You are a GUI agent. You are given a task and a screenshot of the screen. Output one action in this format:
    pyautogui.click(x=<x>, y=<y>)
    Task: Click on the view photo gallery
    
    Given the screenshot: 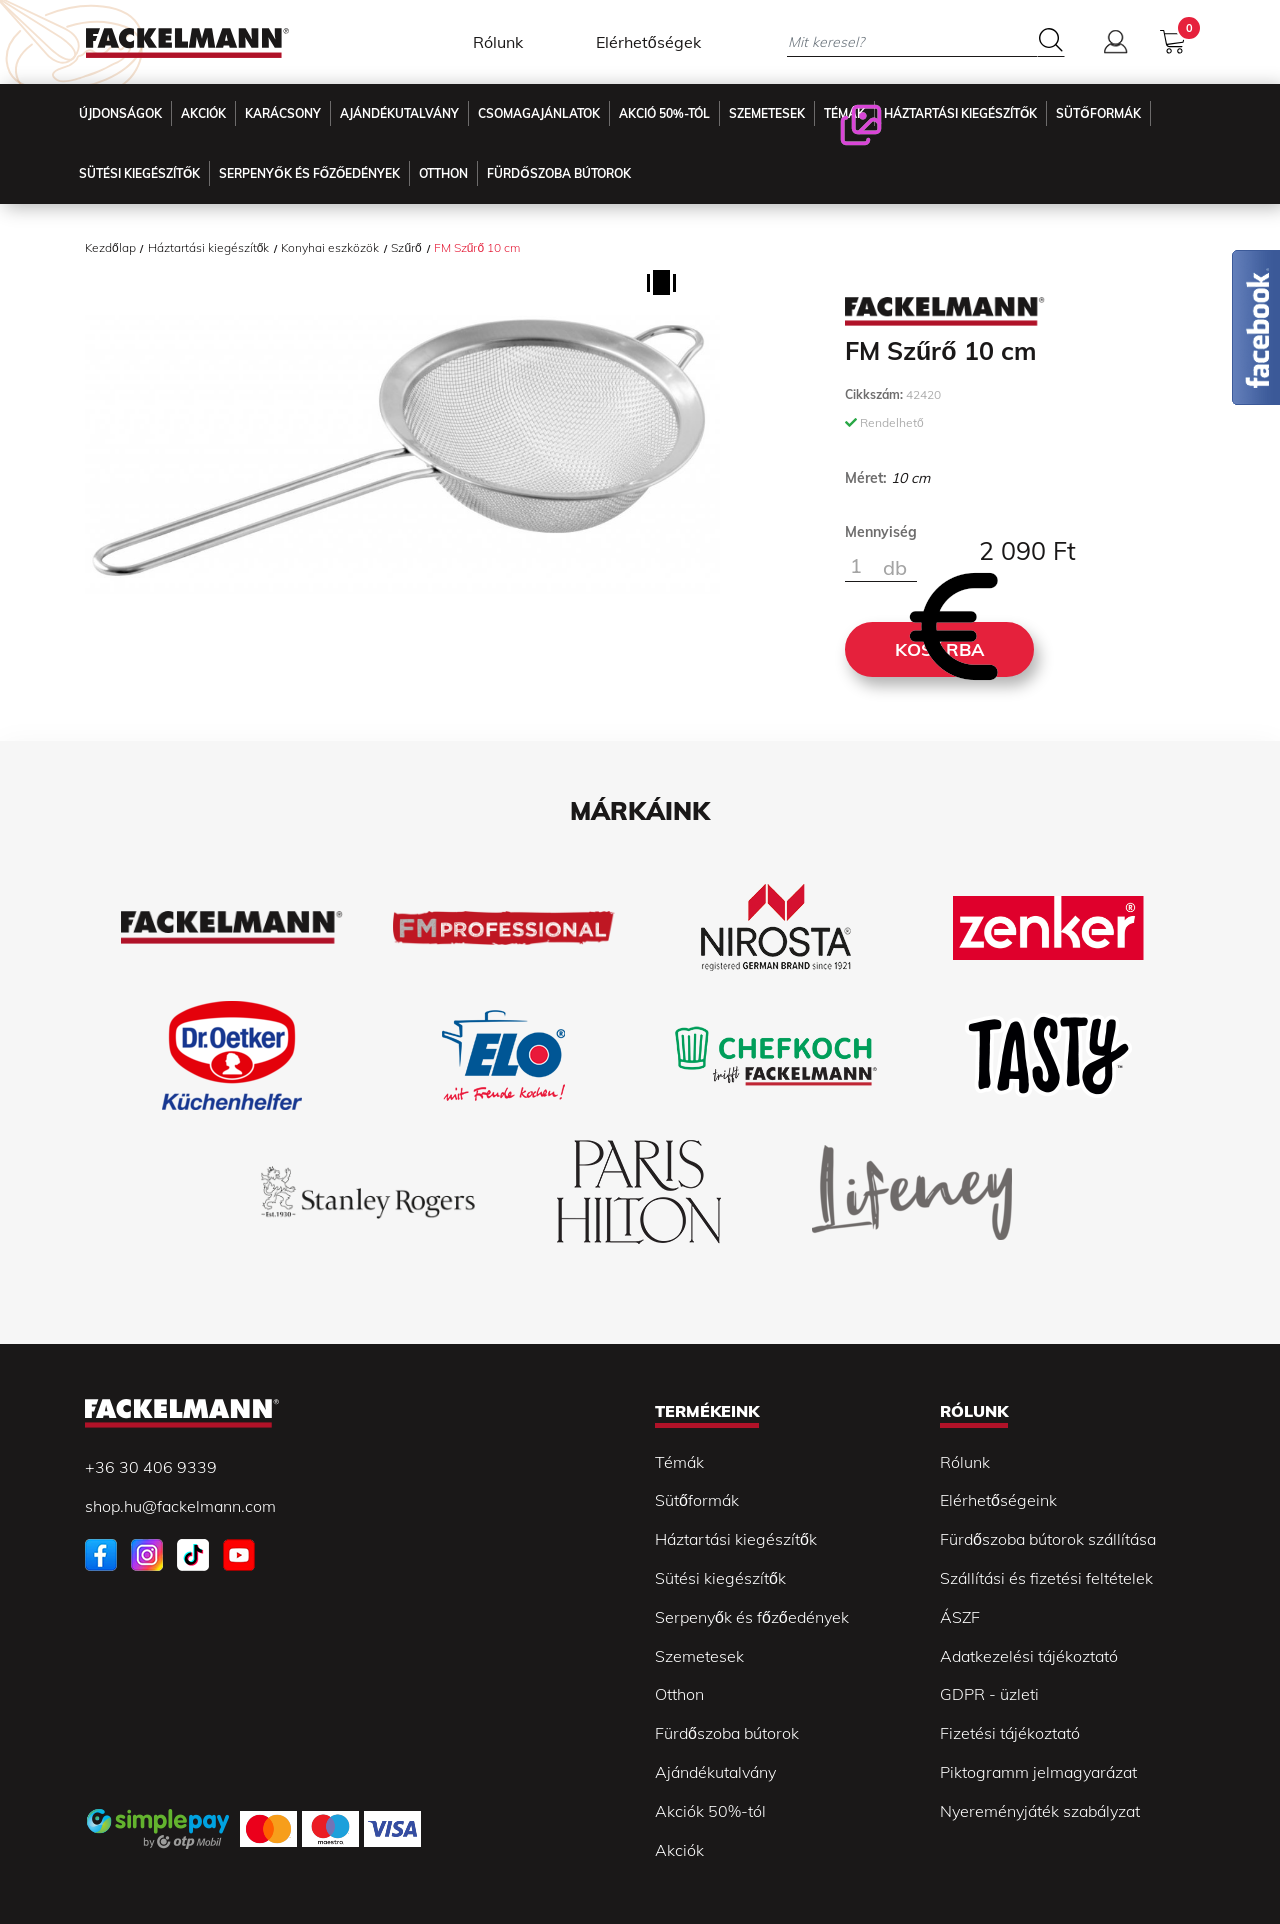 What is the action you would take?
    pyautogui.click(x=861, y=125)
    